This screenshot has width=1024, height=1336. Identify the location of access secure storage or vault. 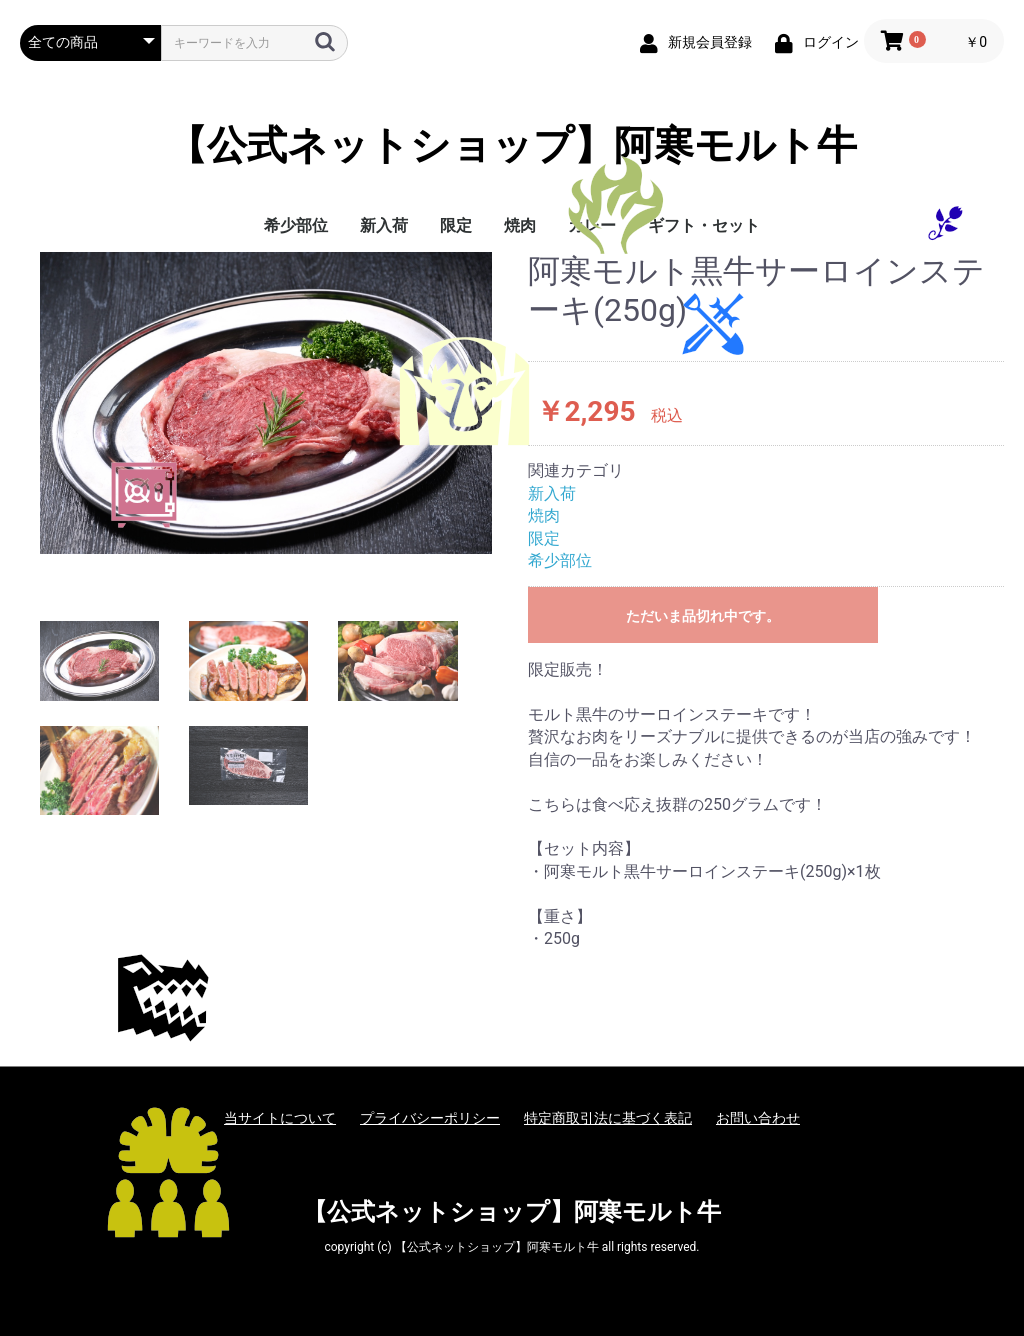
(144, 495).